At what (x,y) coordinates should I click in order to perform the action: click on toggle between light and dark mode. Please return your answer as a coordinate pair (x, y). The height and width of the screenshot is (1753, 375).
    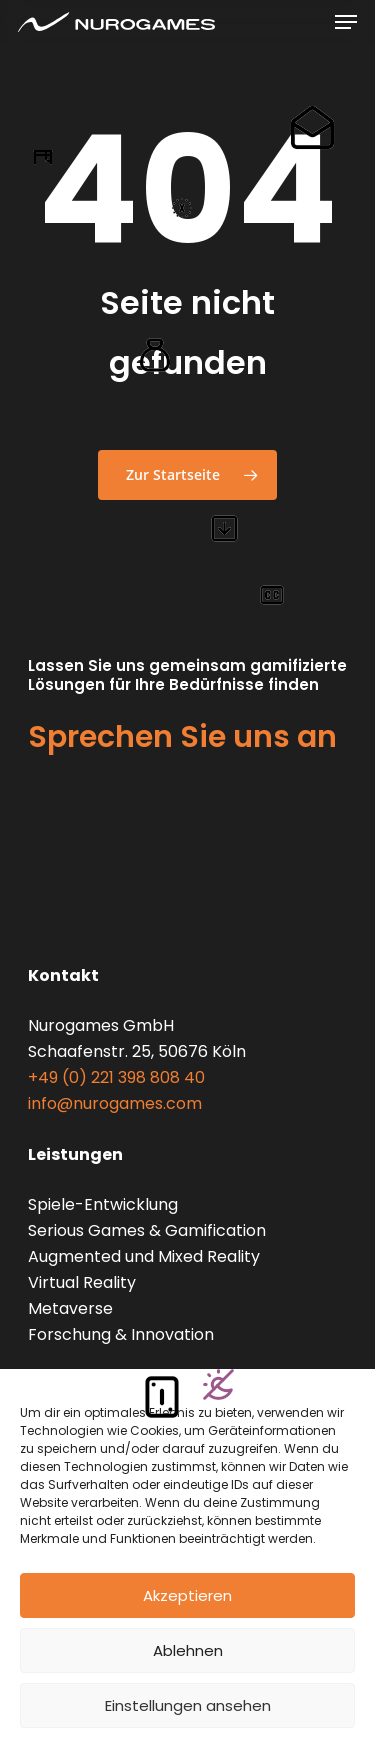
    Looking at the image, I should click on (218, 1384).